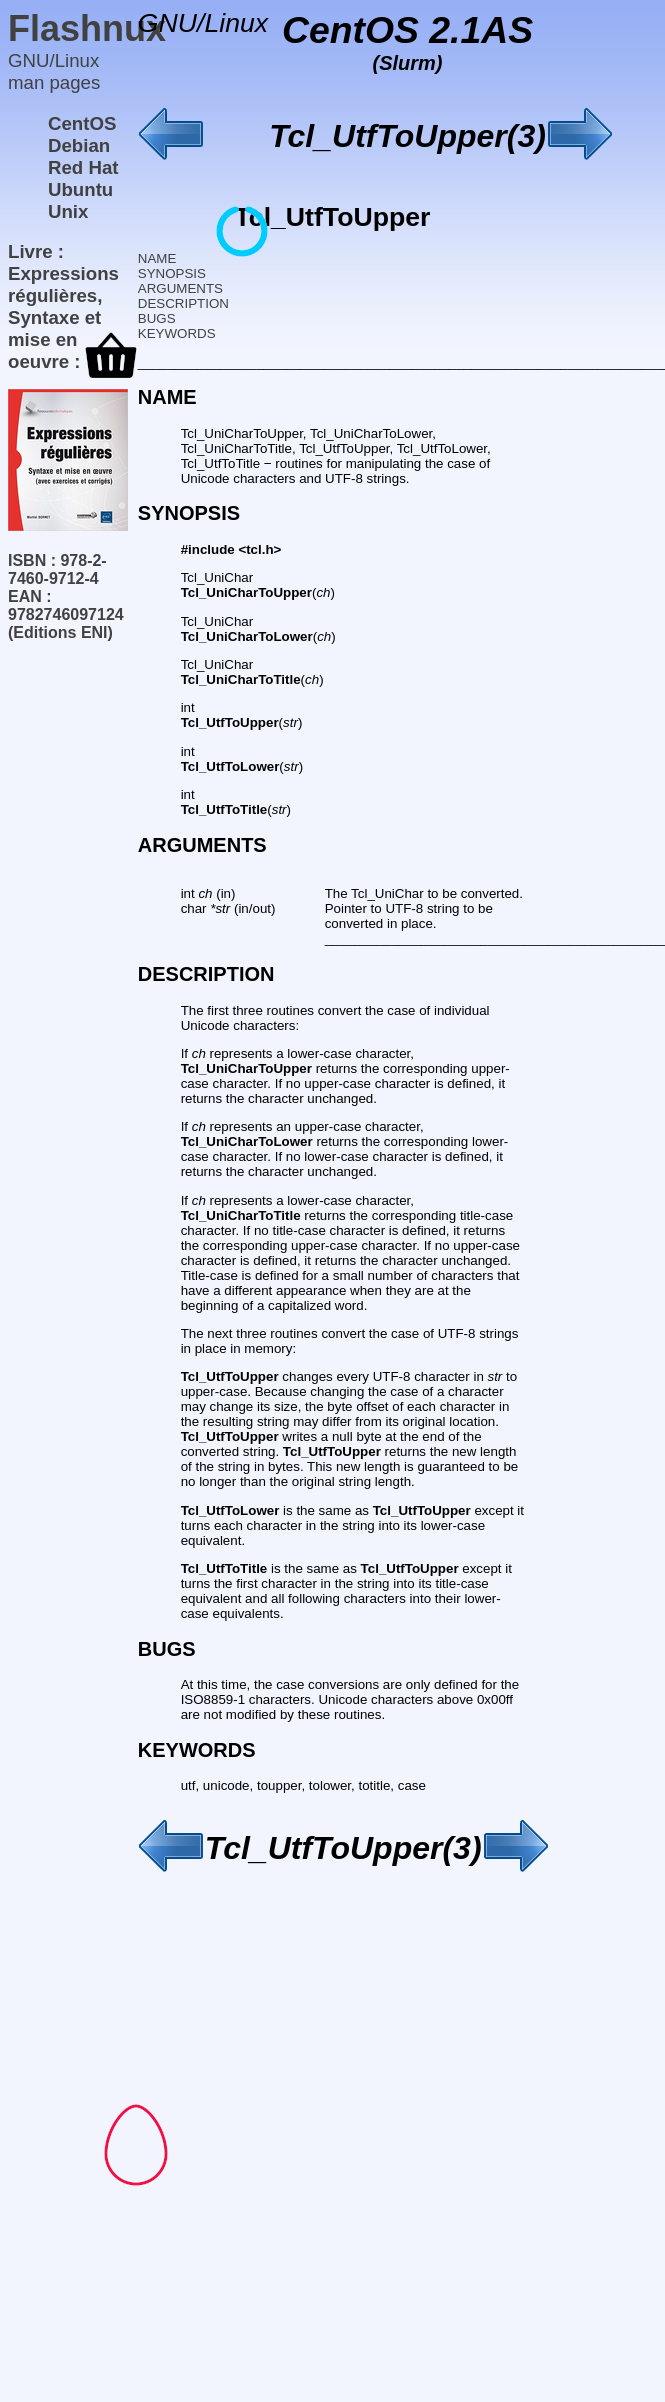 The width and height of the screenshot is (665, 2402). I want to click on view your shopping basket, so click(111, 358).